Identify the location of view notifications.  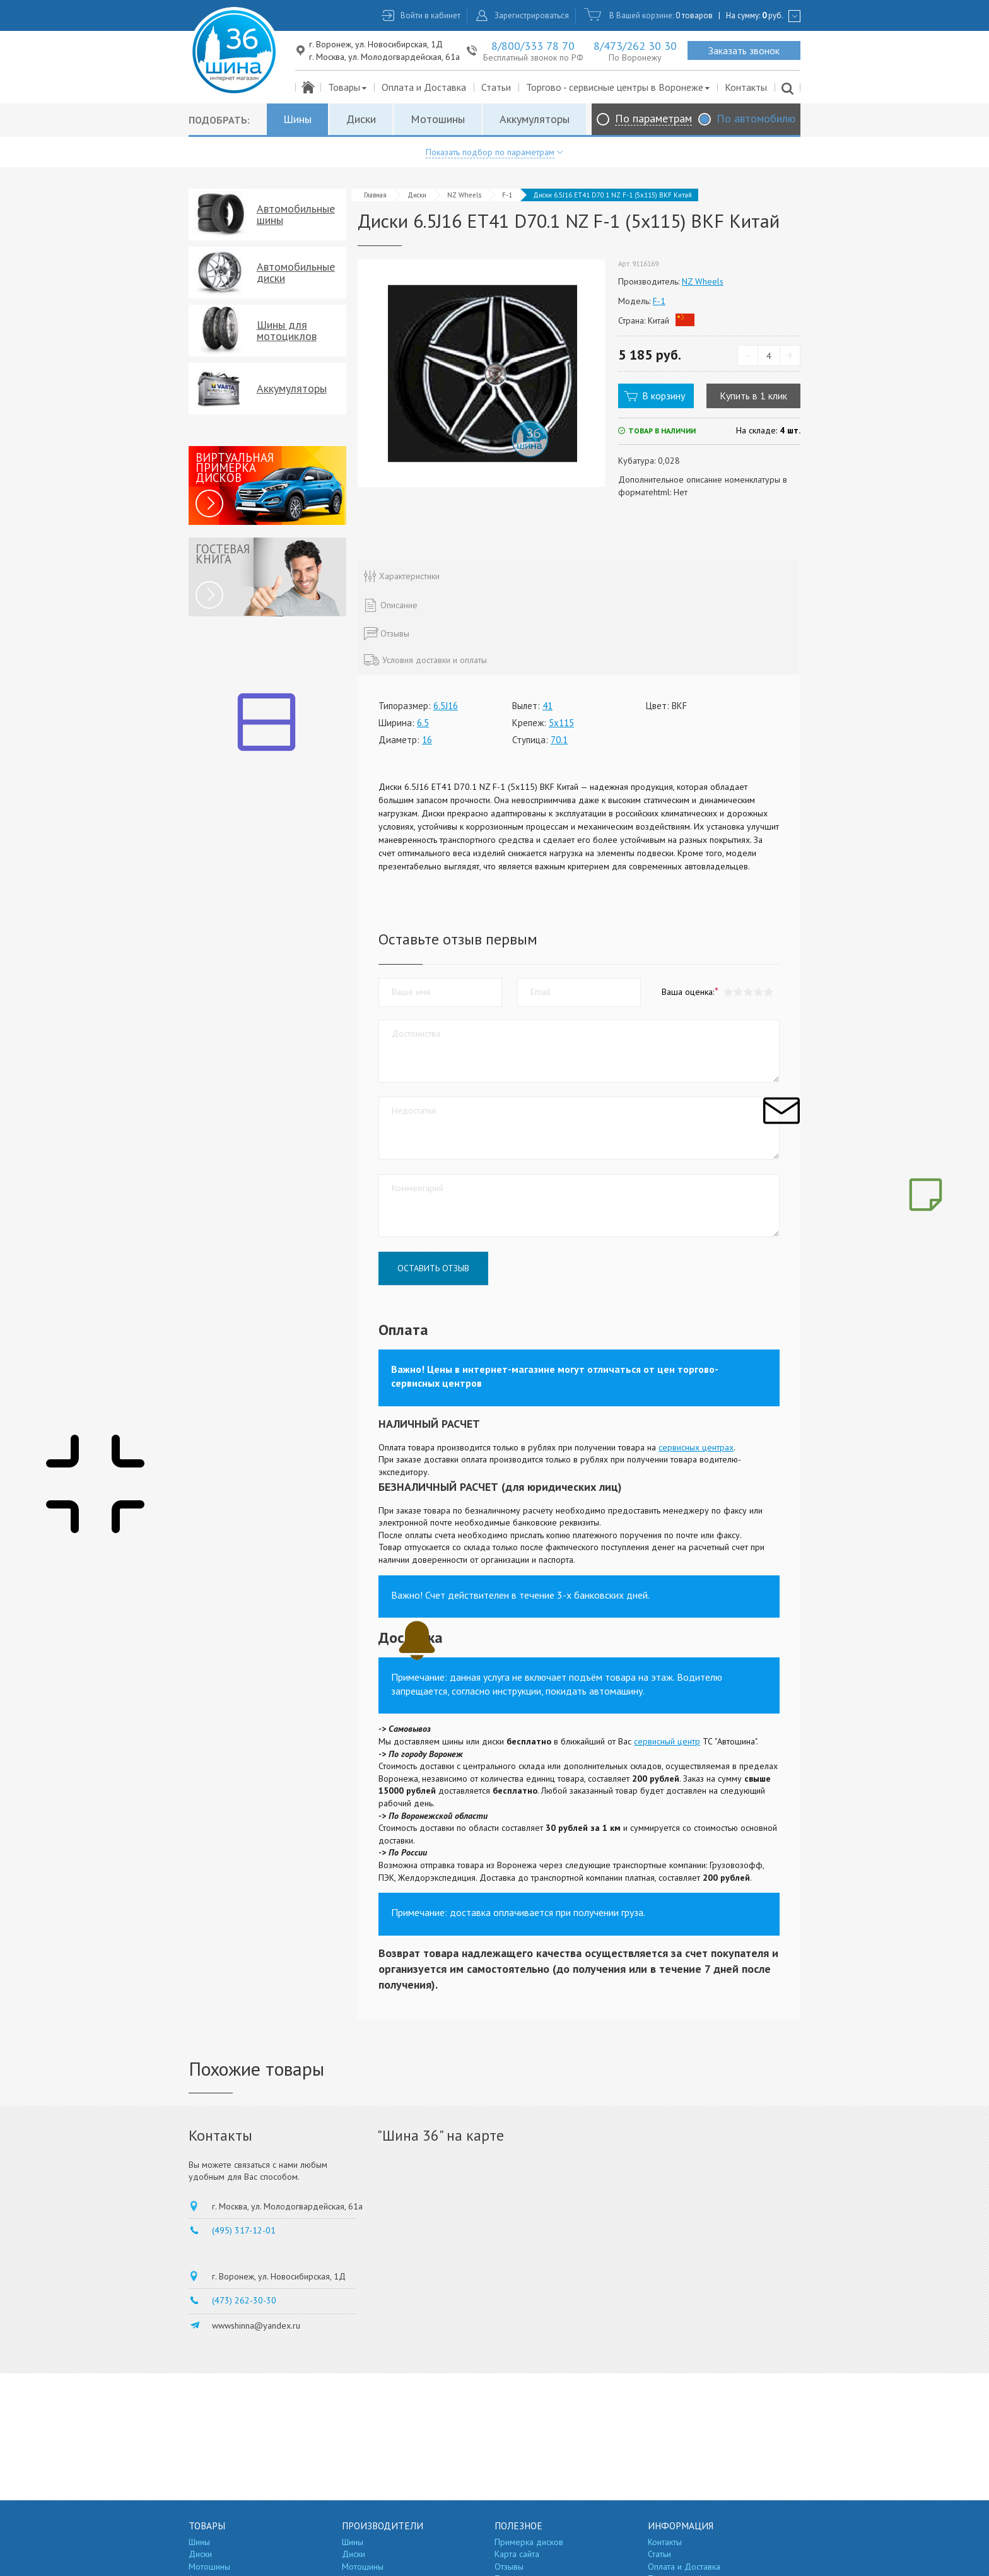
(417, 1641).